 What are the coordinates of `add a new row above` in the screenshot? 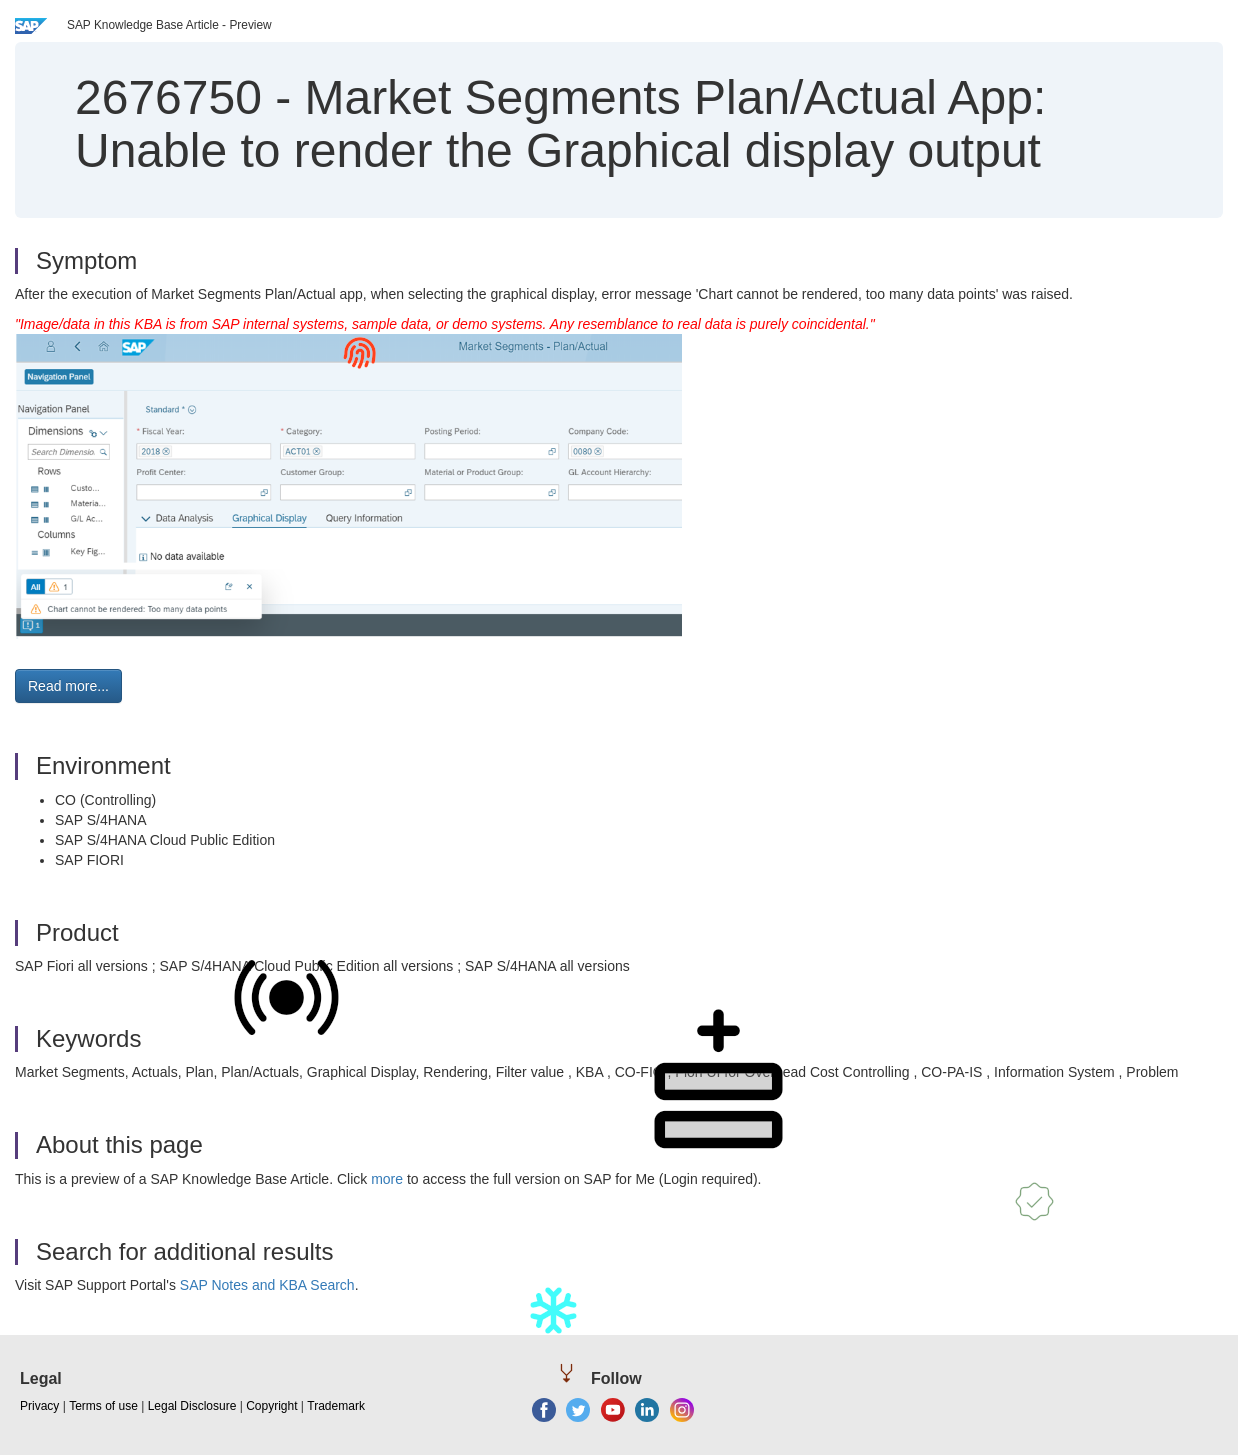 It's located at (718, 1089).